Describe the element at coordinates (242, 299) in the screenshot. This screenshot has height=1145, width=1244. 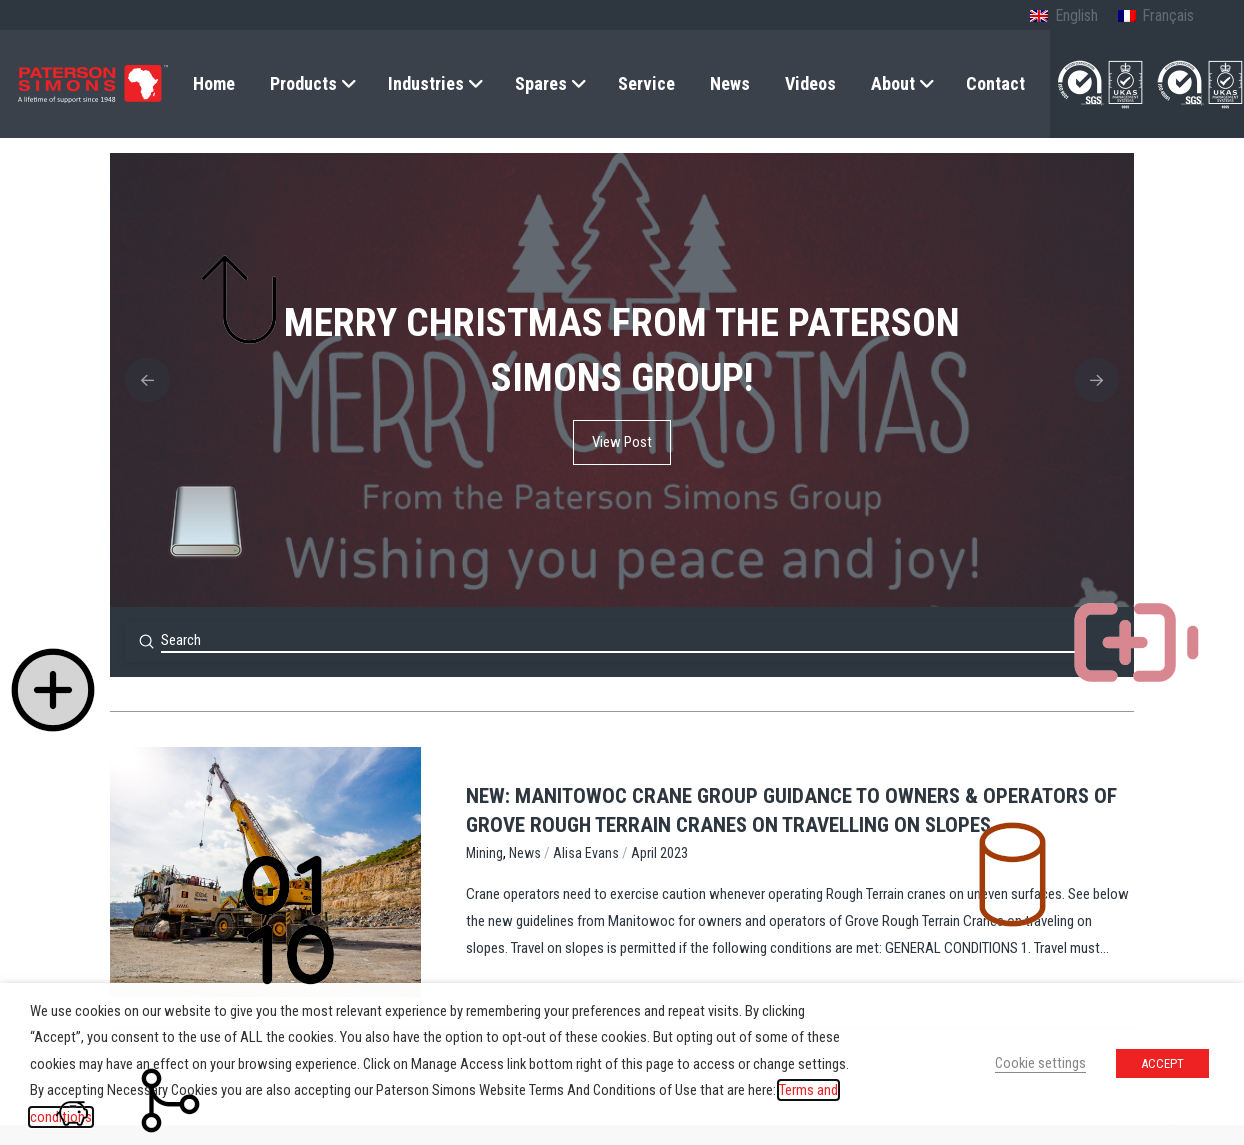
I see `go back or return to previous screen` at that location.